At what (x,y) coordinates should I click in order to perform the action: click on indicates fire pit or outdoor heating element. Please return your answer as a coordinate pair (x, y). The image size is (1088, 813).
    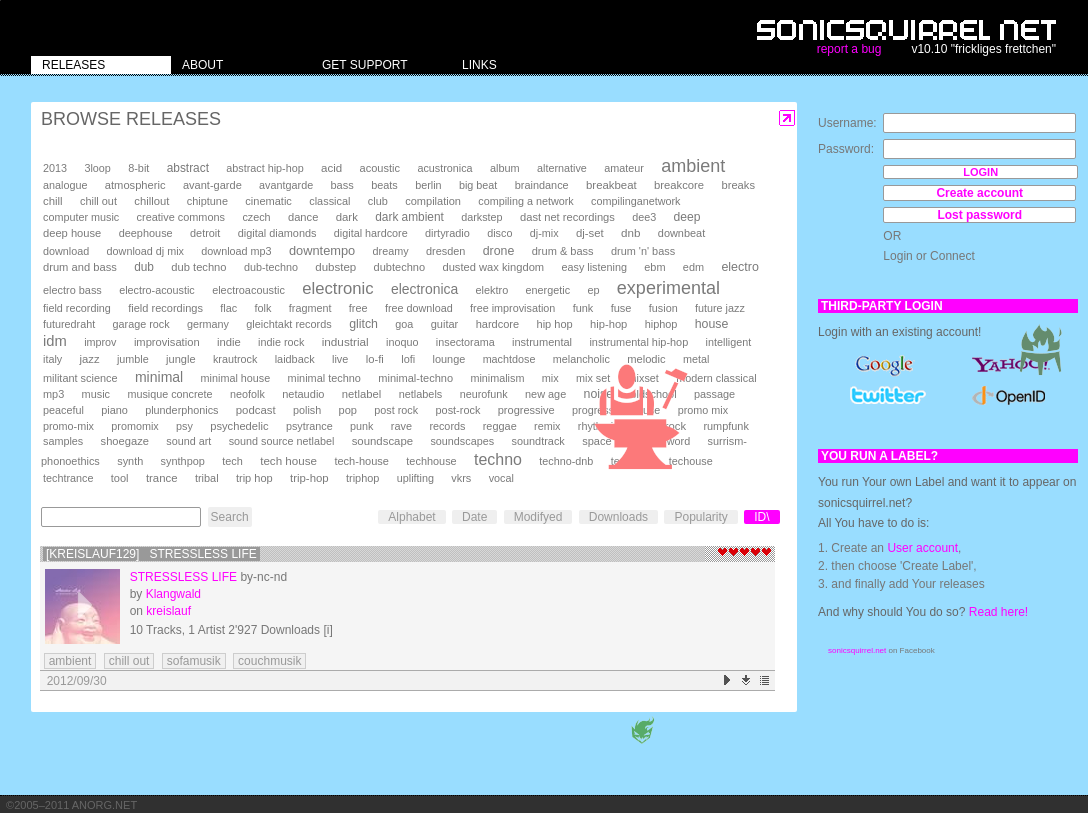
    Looking at the image, I should click on (1040, 349).